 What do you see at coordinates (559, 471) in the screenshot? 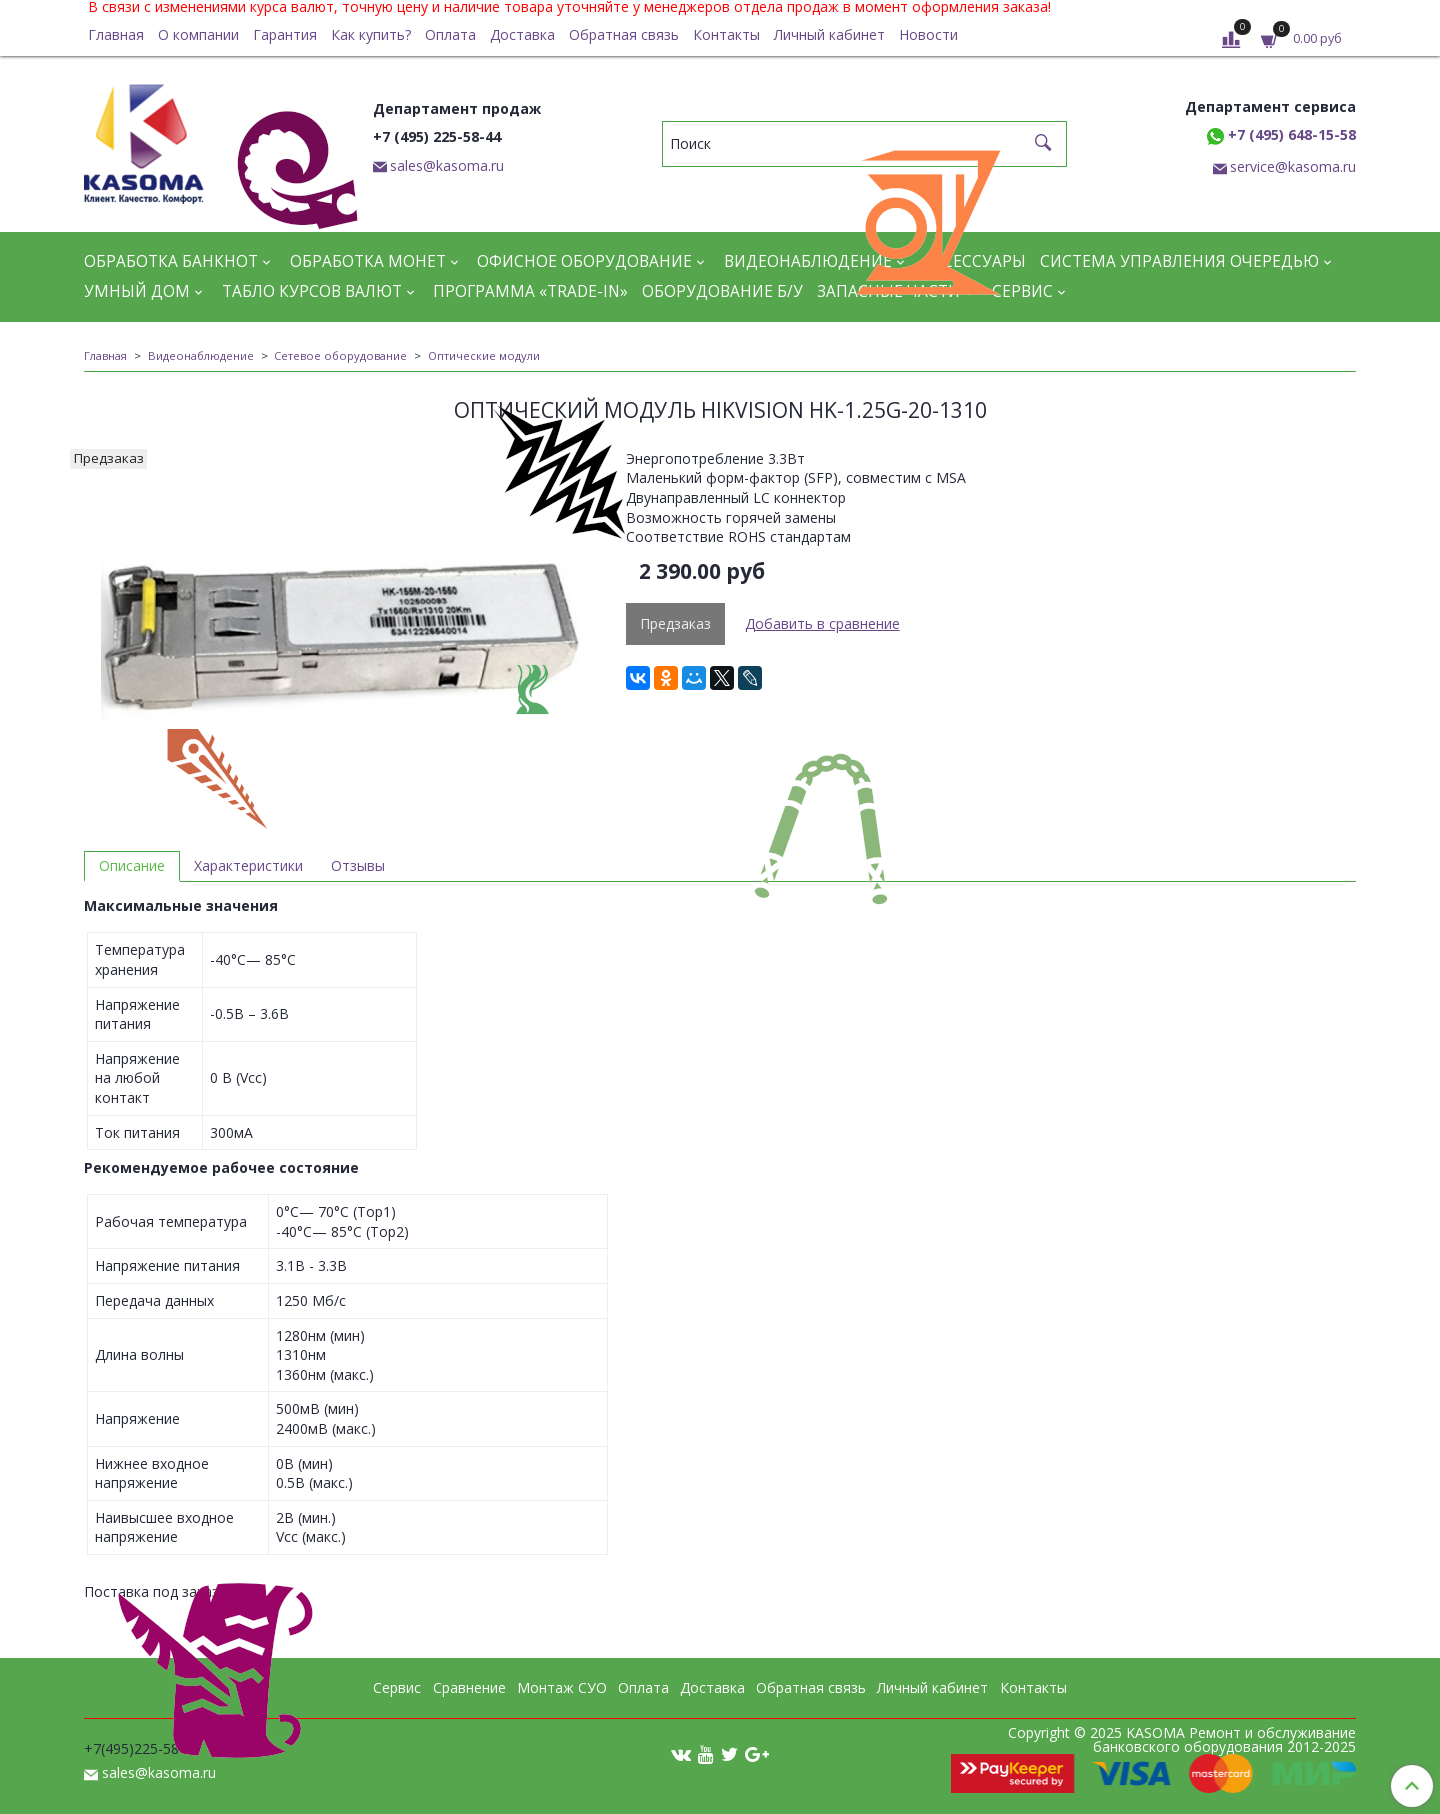
I see `indicates electrical frequency or power level` at bounding box center [559, 471].